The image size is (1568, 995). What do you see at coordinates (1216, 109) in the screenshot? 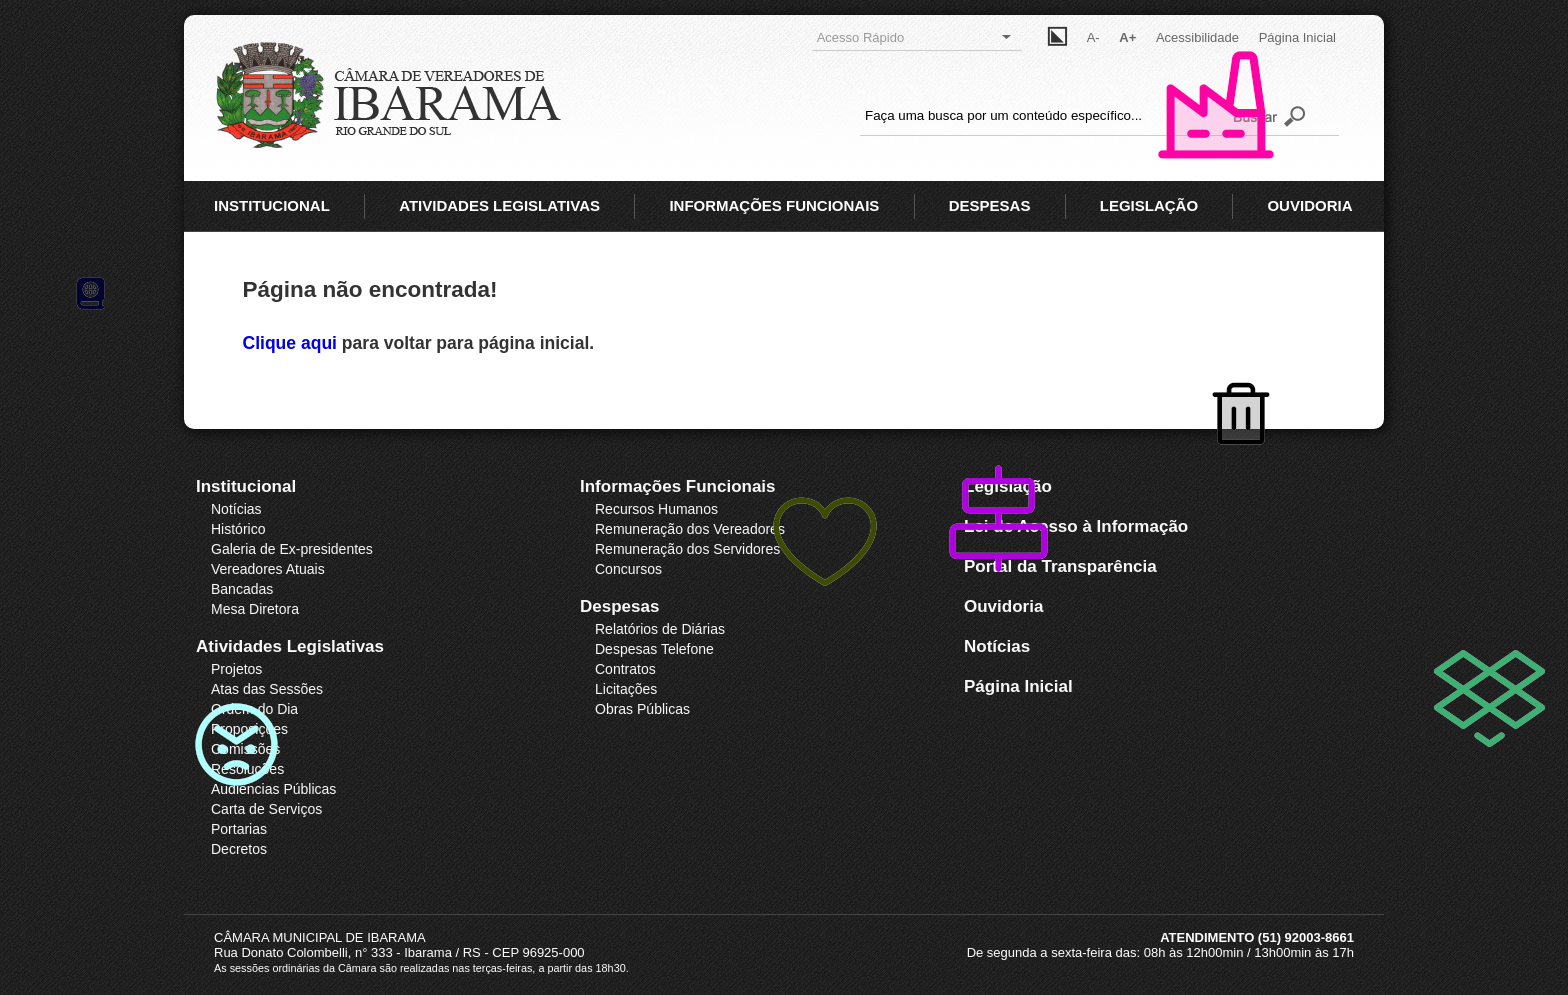
I see `access manufacturing or production settings` at bounding box center [1216, 109].